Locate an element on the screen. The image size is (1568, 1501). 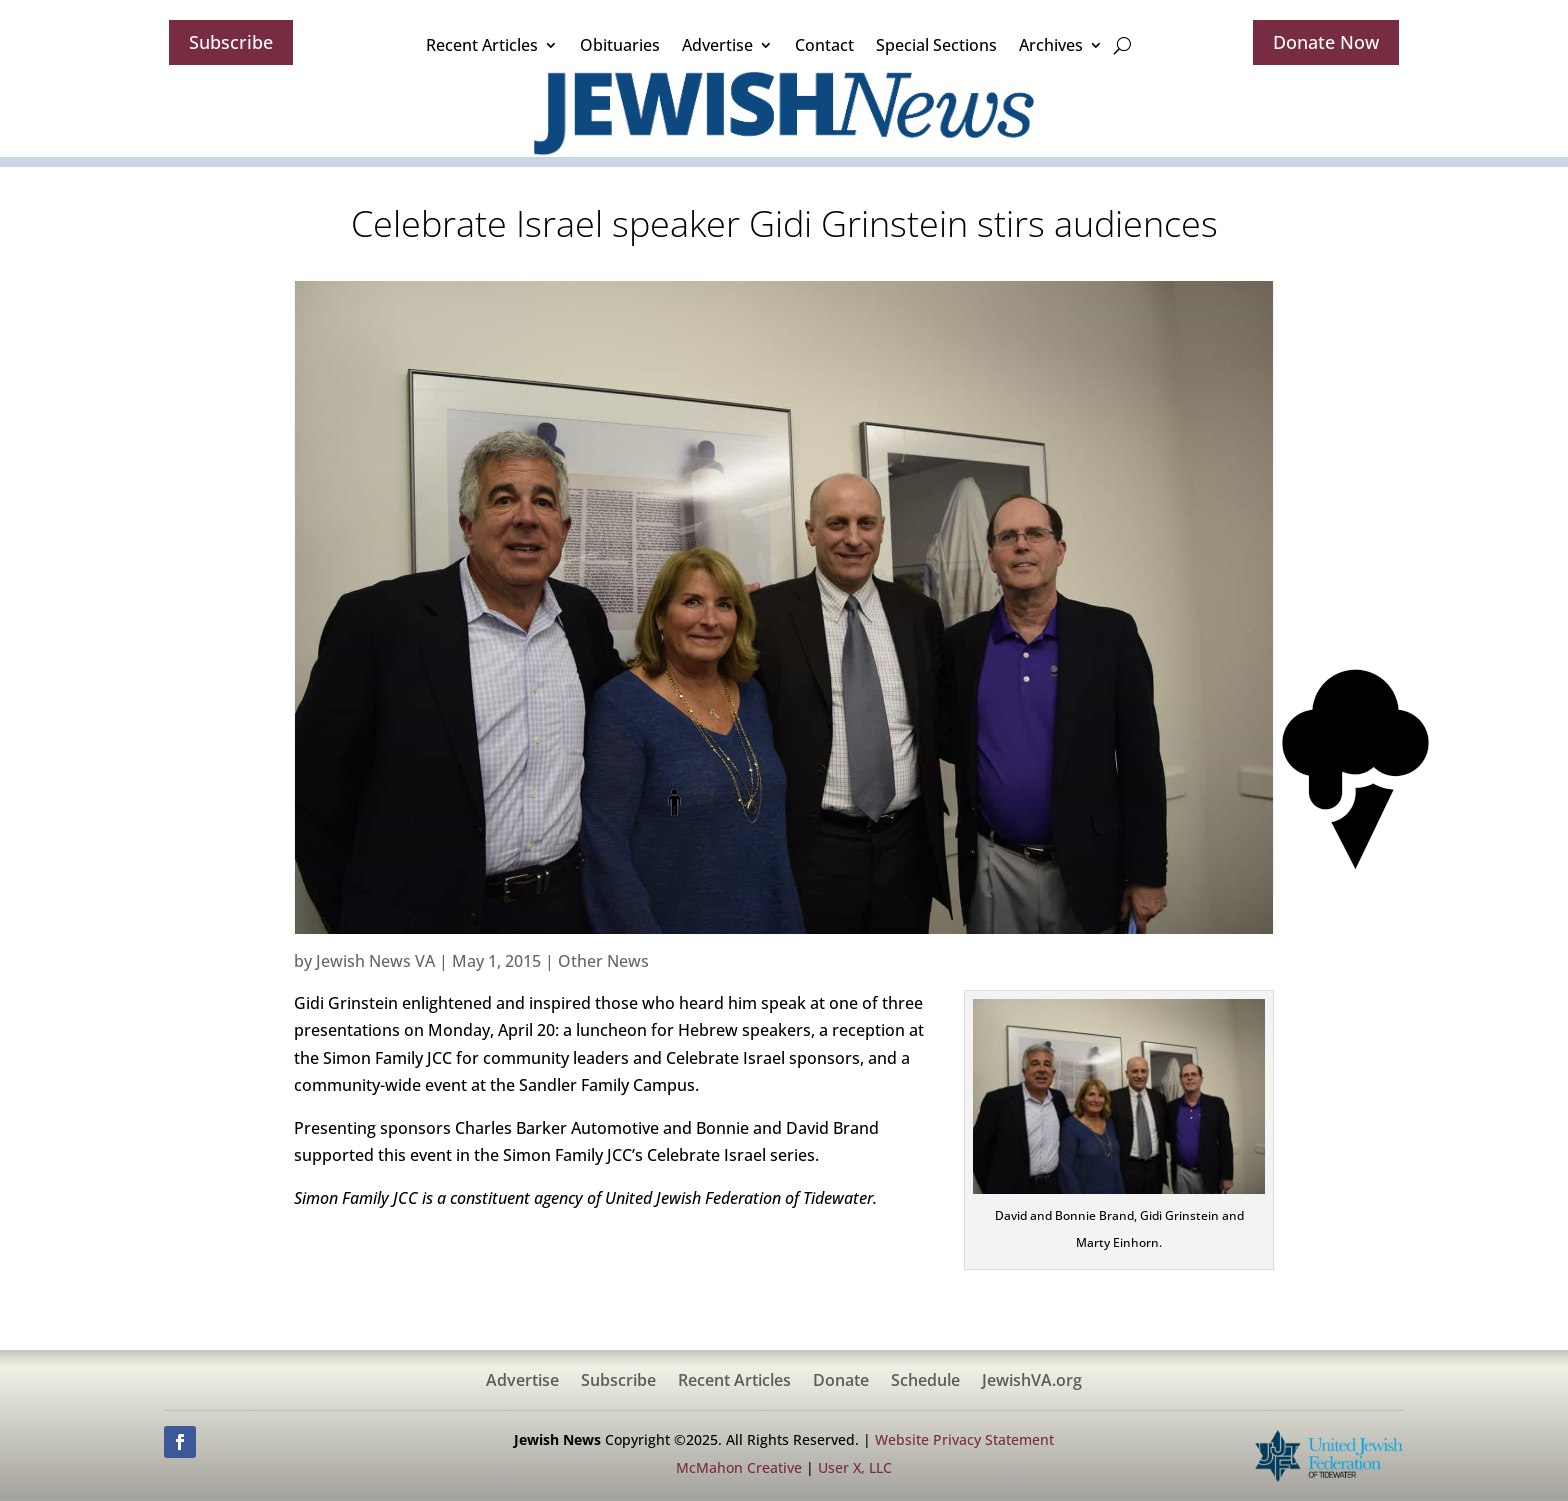
indicates male gender or restroom is located at coordinates (674, 802).